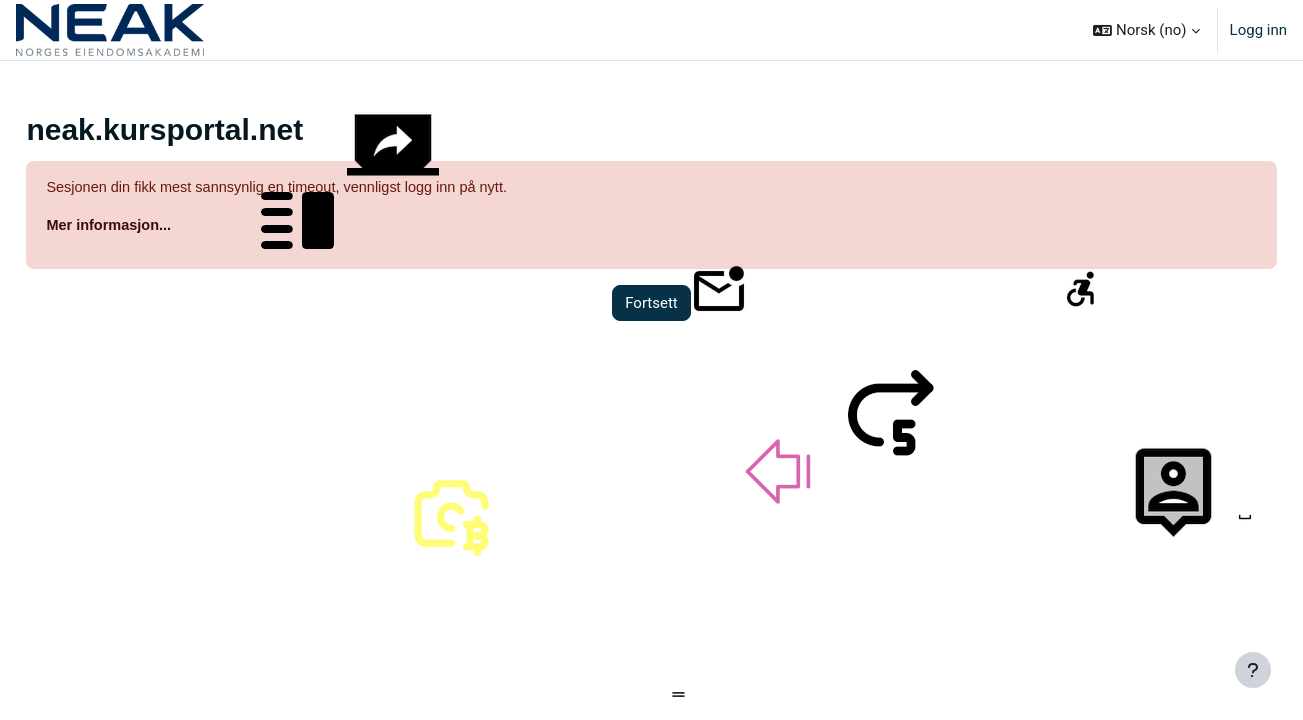 This screenshot has width=1303, height=720. What do you see at coordinates (1173, 490) in the screenshot?
I see `view a person's location on the map` at bounding box center [1173, 490].